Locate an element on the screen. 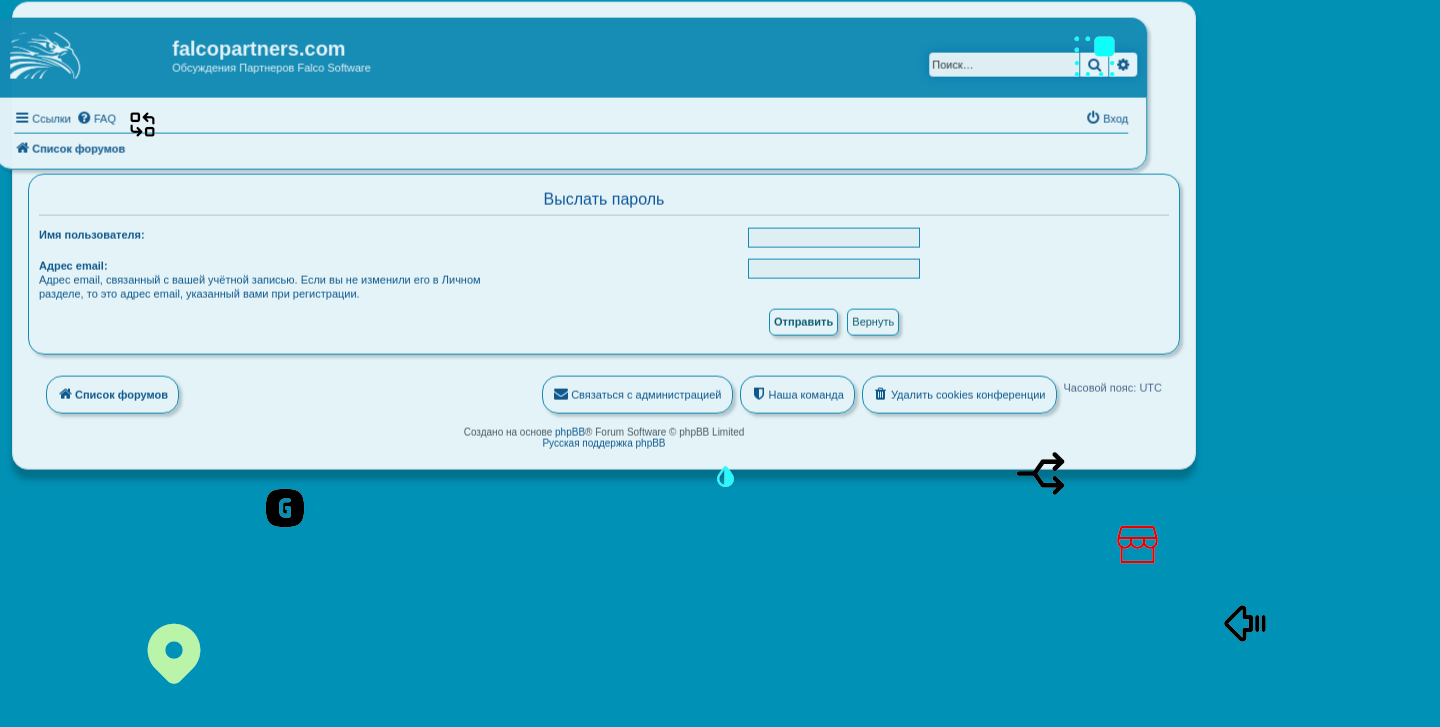 The height and width of the screenshot is (727, 1440). browse the online store or marketplace is located at coordinates (1137, 544).